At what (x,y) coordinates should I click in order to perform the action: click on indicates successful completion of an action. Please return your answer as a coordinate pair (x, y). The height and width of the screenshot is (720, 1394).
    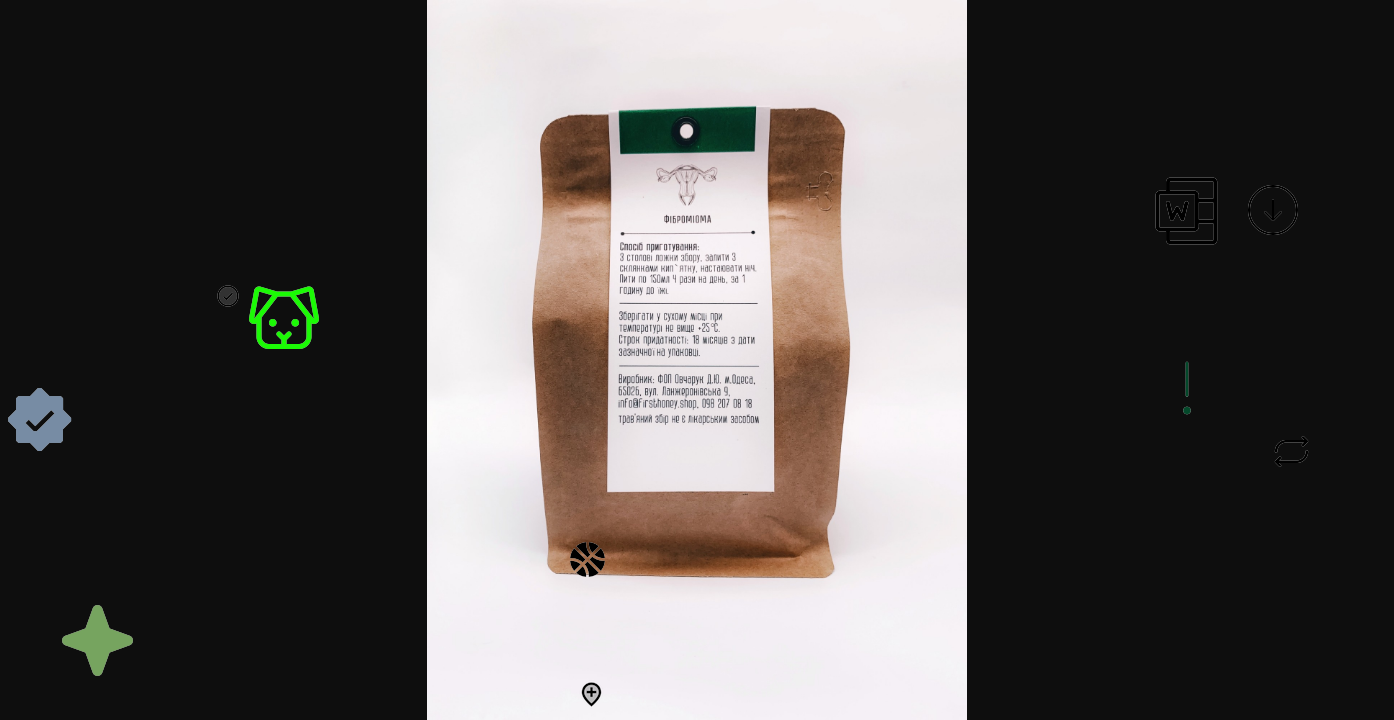
    Looking at the image, I should click on (228, 296).